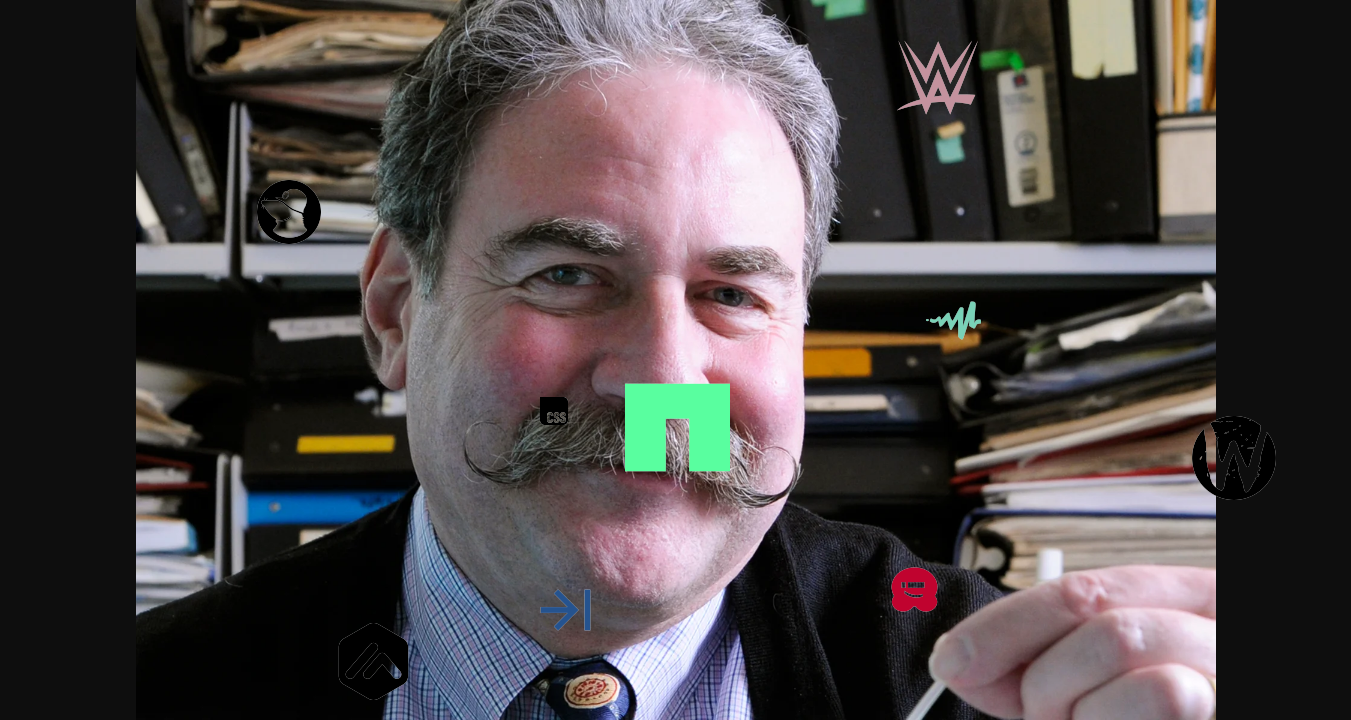  Describe the element at coordinates (289, 212) in the screenshot. I see `open Mullvad VPN app` at that location.